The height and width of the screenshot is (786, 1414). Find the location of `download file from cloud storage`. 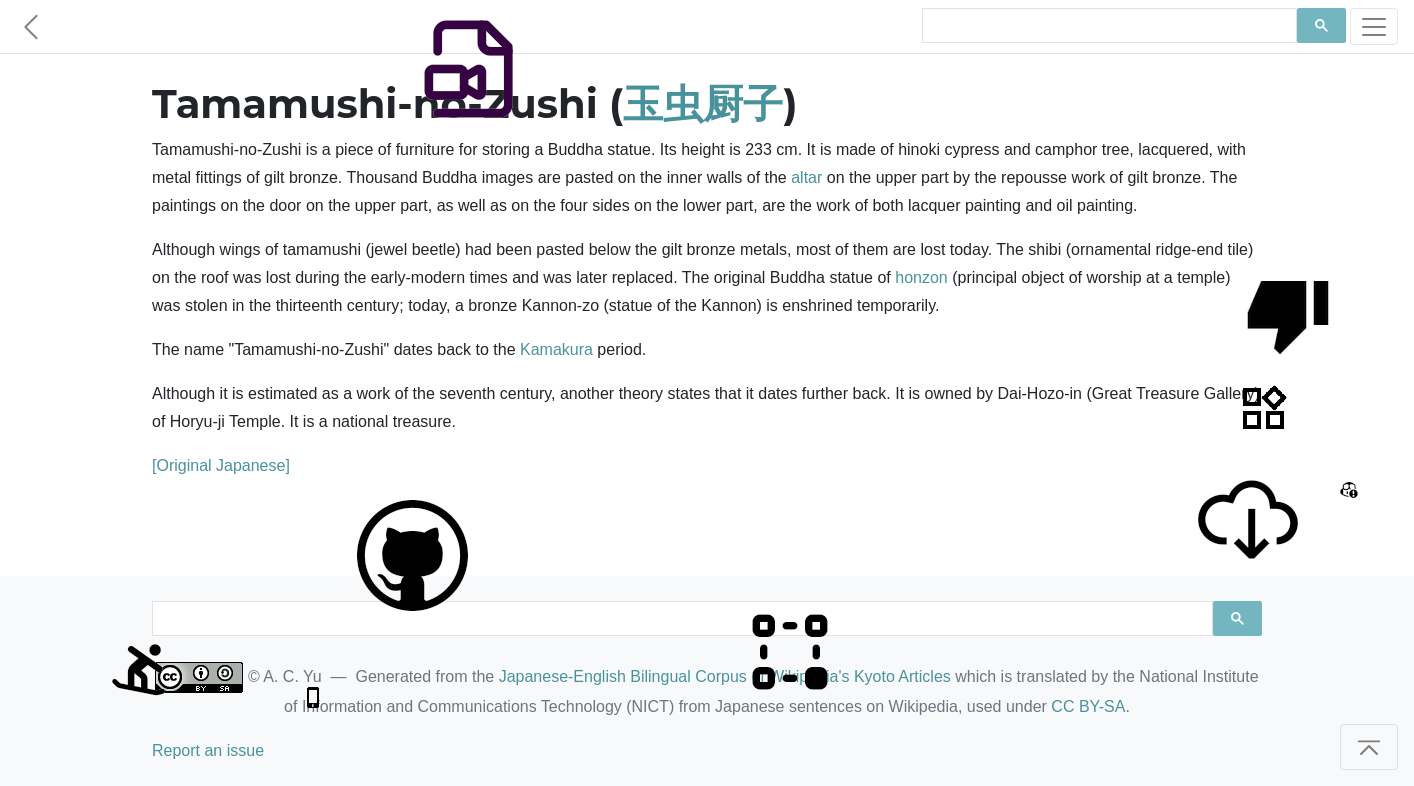

download file from cloud storage is located at coordinates (1248, 516).